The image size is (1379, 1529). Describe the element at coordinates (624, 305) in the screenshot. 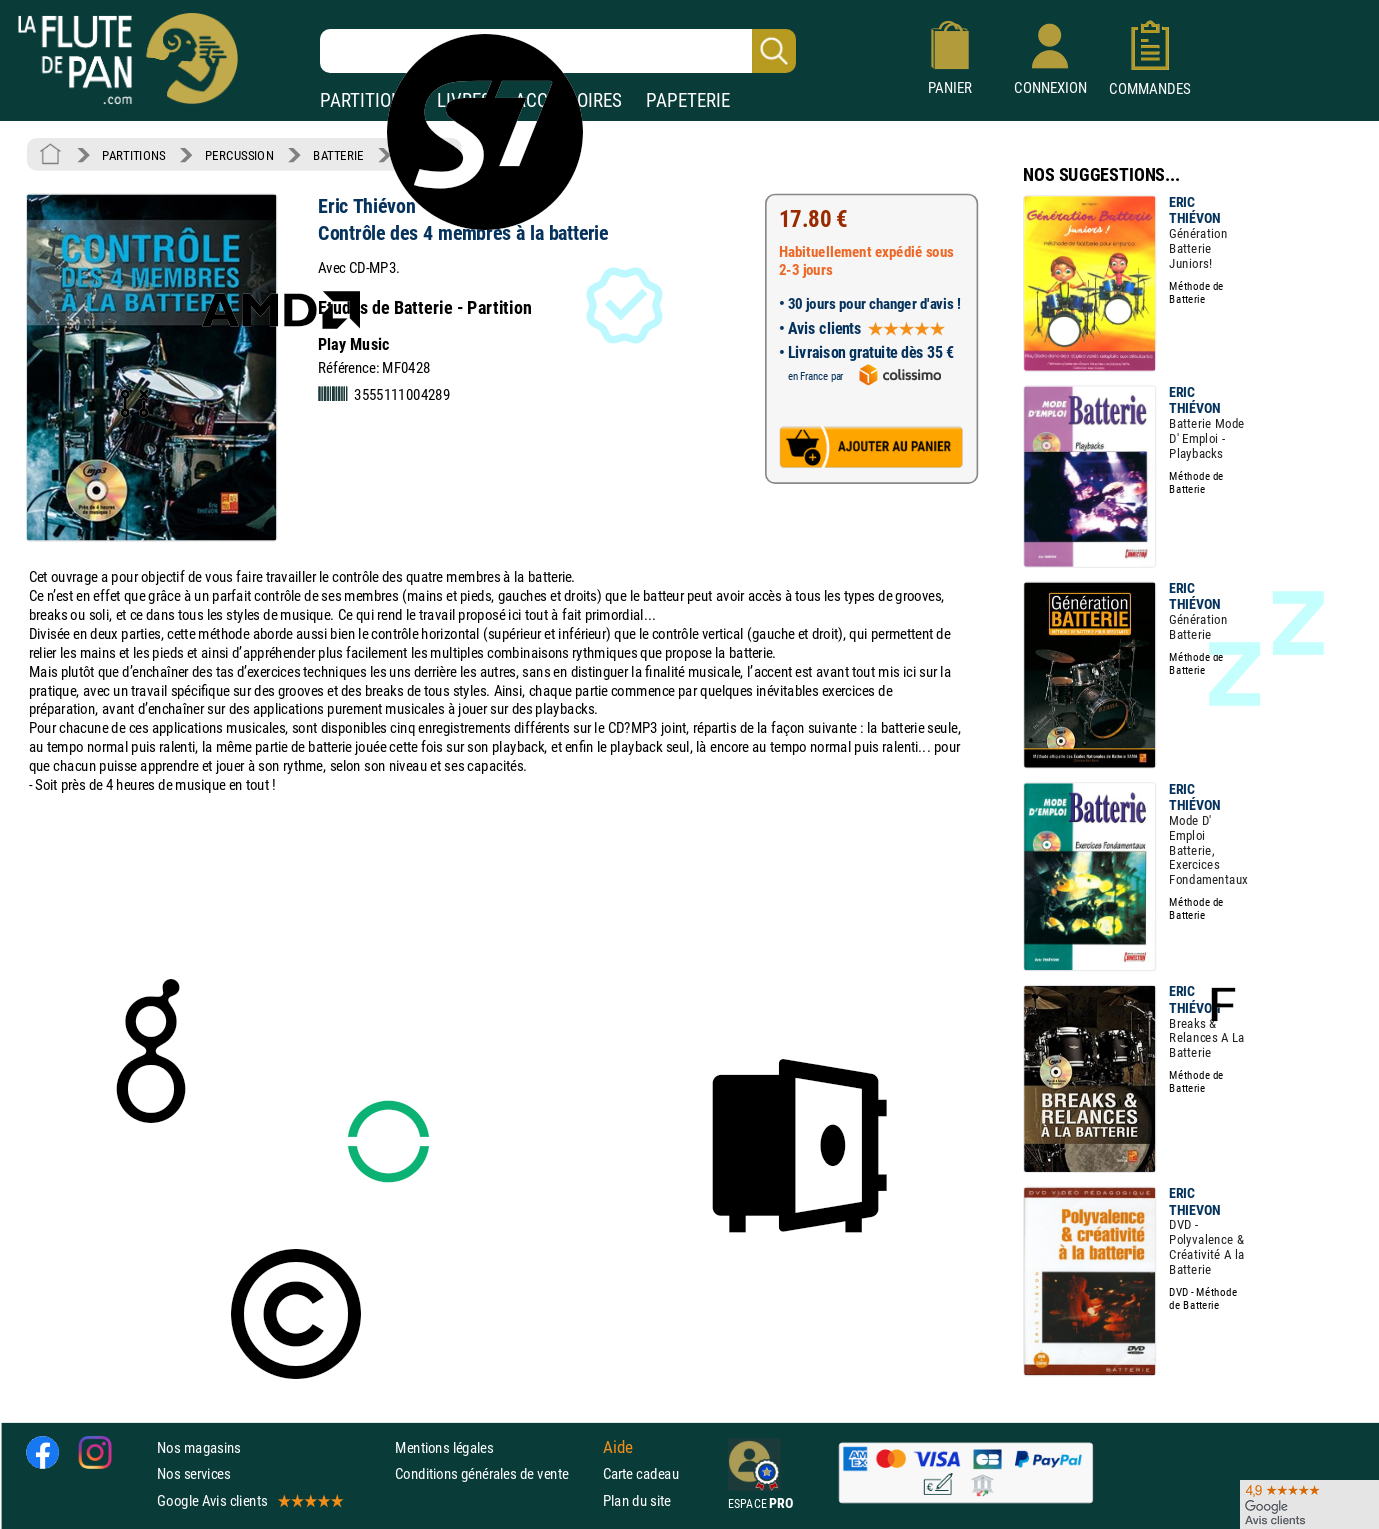

I see `indicates a verified account or profile` at that location.